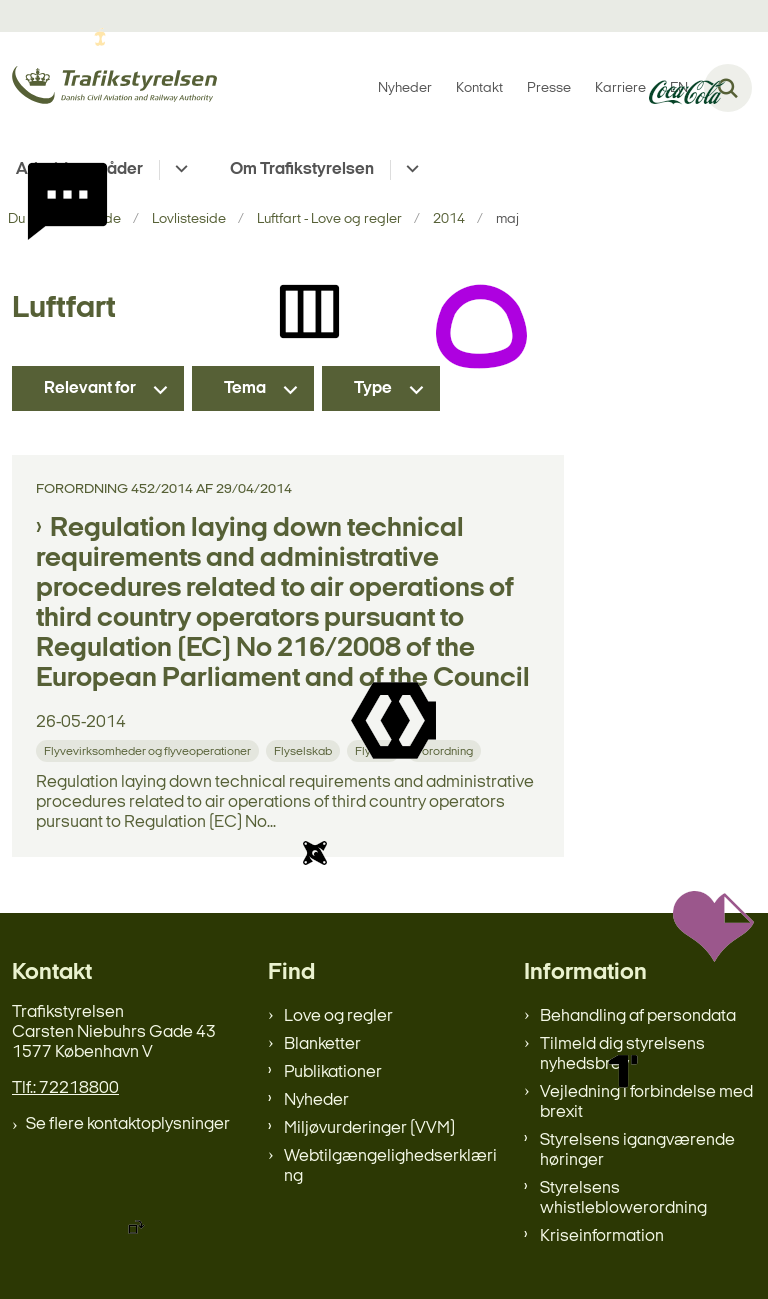  I want to click on coca-cola brand logo, so click(687, 92).